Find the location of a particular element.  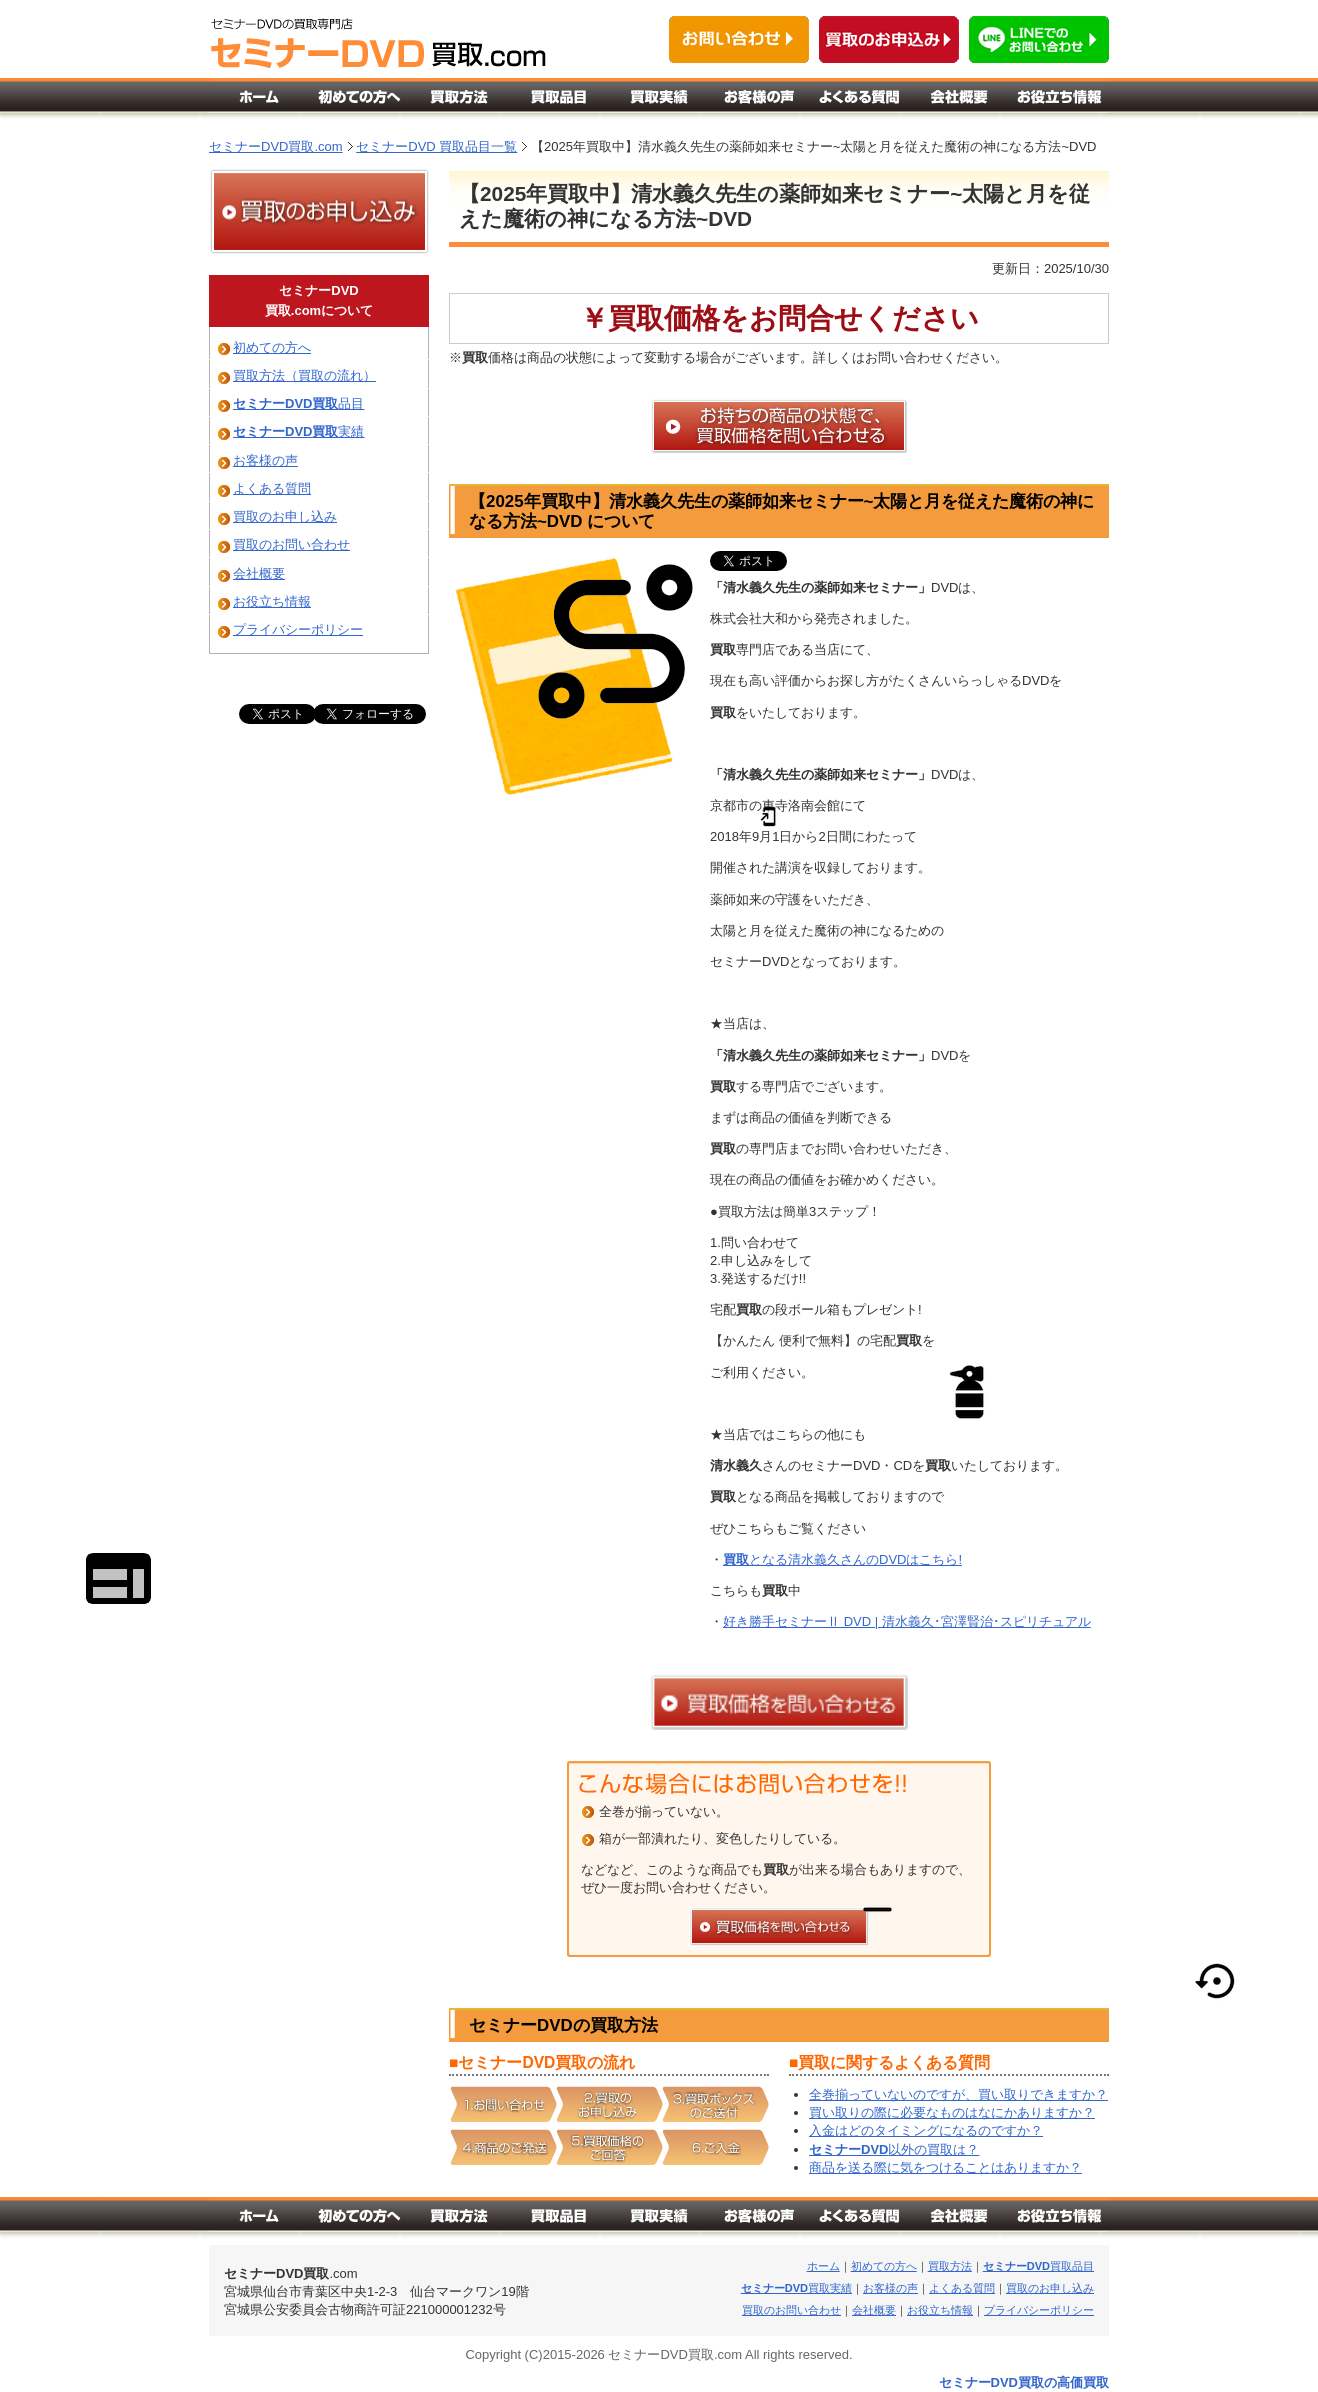

view navigation route is located at coordinates (615, 641).